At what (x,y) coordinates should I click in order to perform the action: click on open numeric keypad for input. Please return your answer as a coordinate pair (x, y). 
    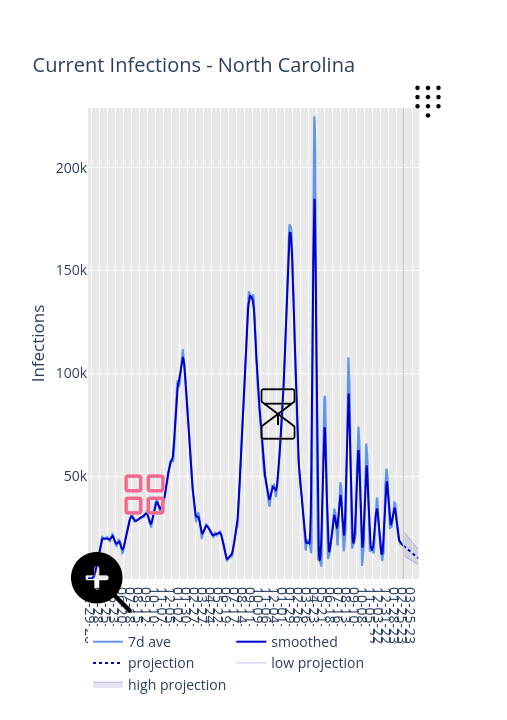
    Looking at the image, I should click on (428, 101).